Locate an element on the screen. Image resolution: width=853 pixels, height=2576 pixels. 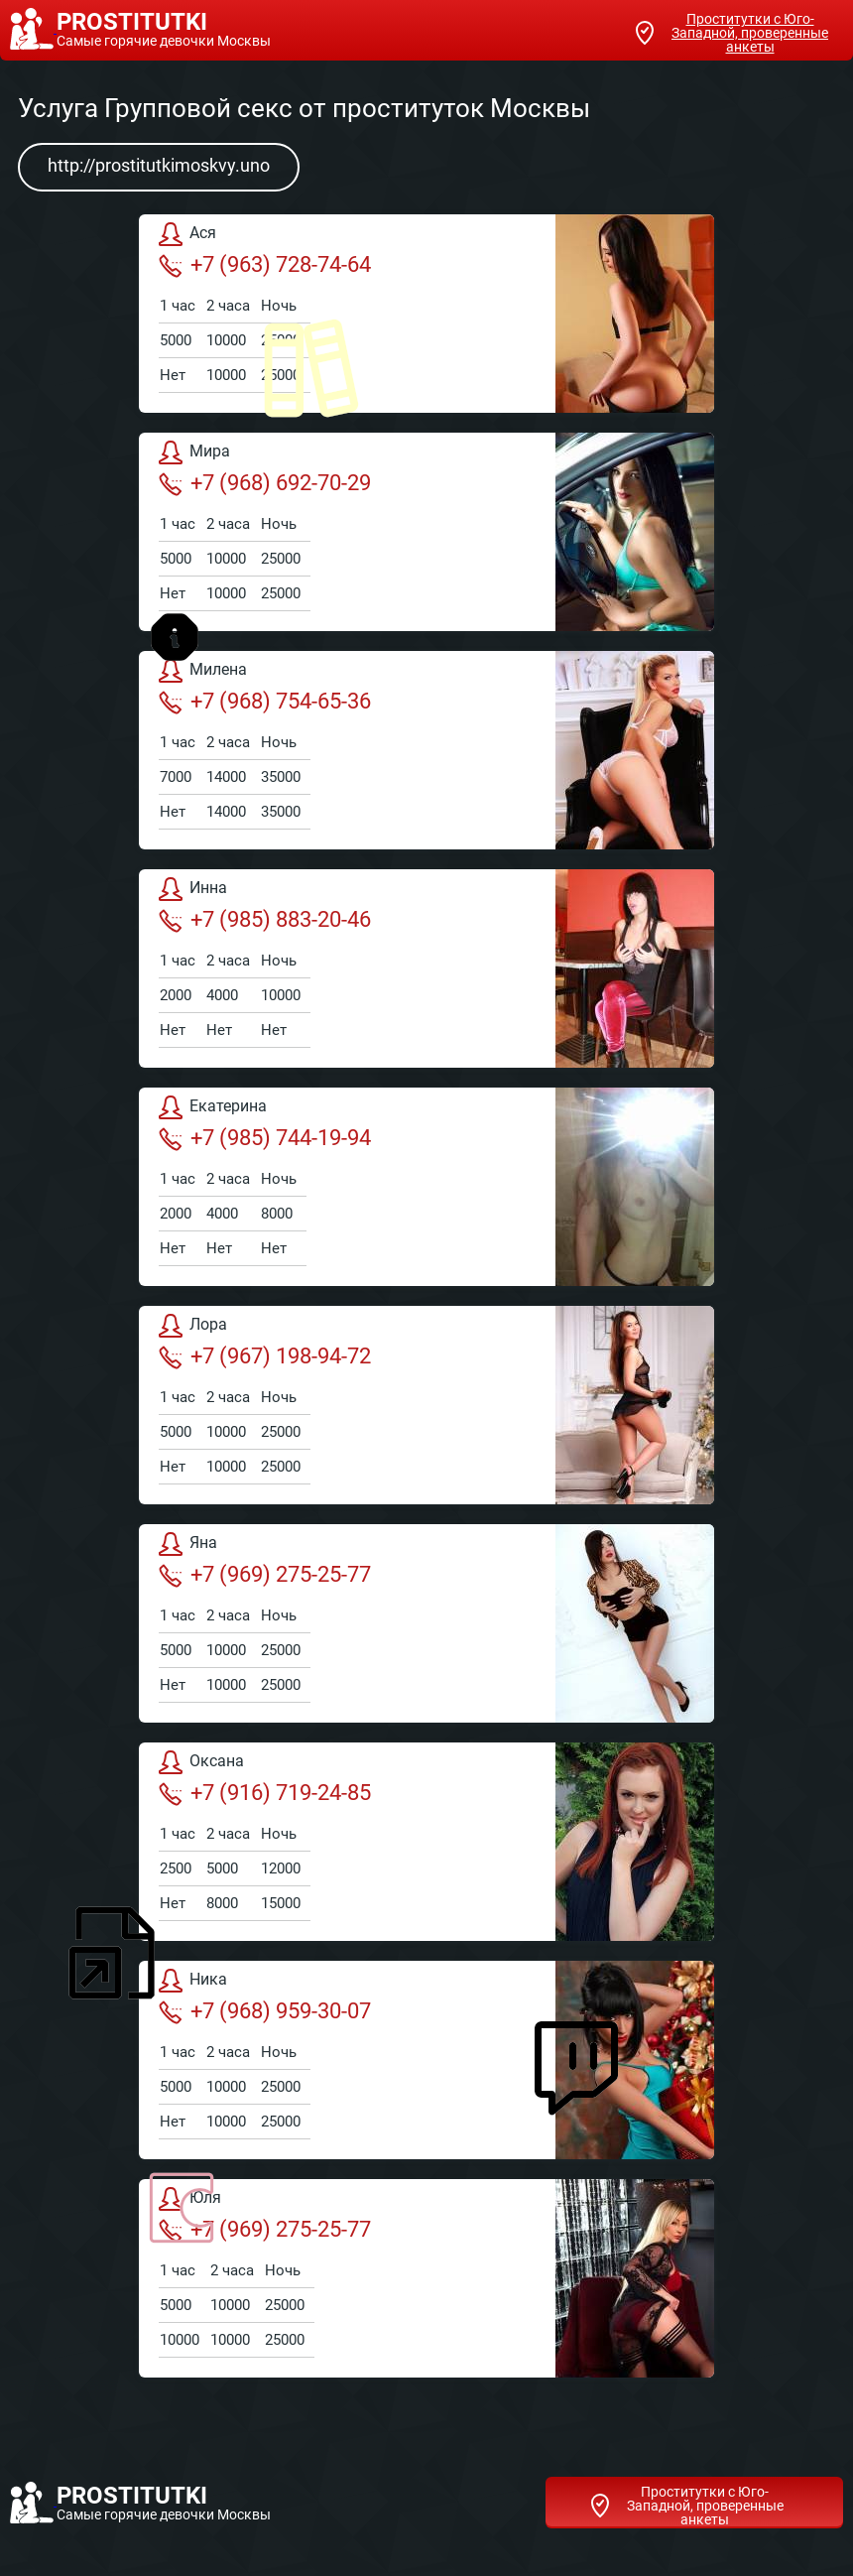
view more information or details is located at coordinates (175, 637).